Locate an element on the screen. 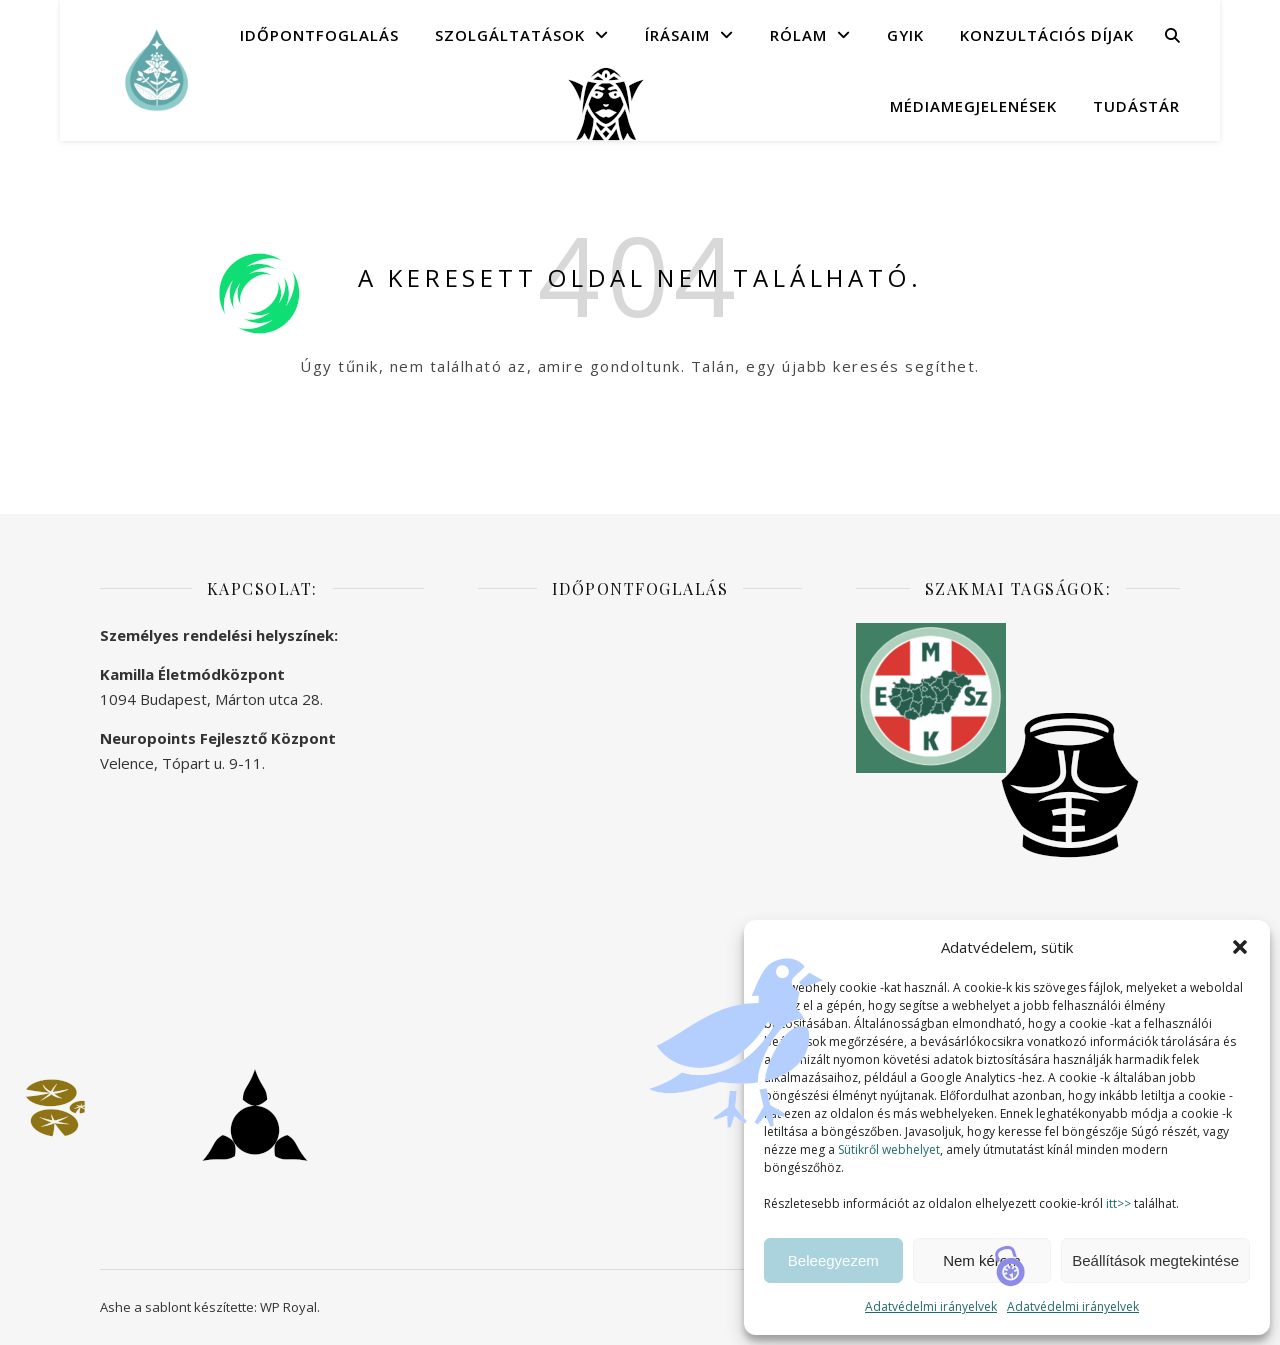  indicates player has reached level three is located at coordinates (255, 1115).